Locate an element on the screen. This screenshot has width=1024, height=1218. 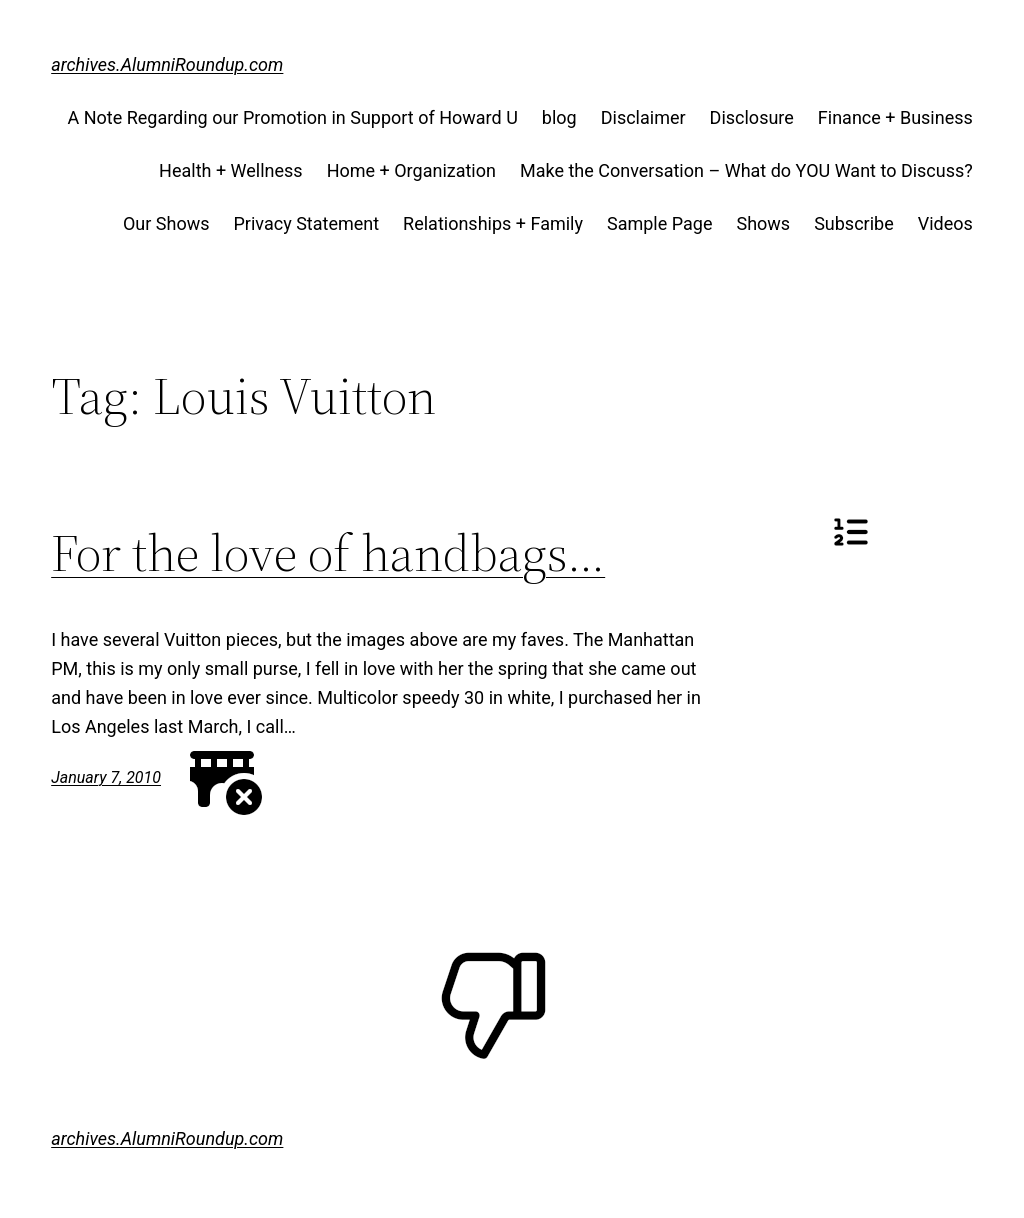
create a numbered list is located at coordinates (851, 532).